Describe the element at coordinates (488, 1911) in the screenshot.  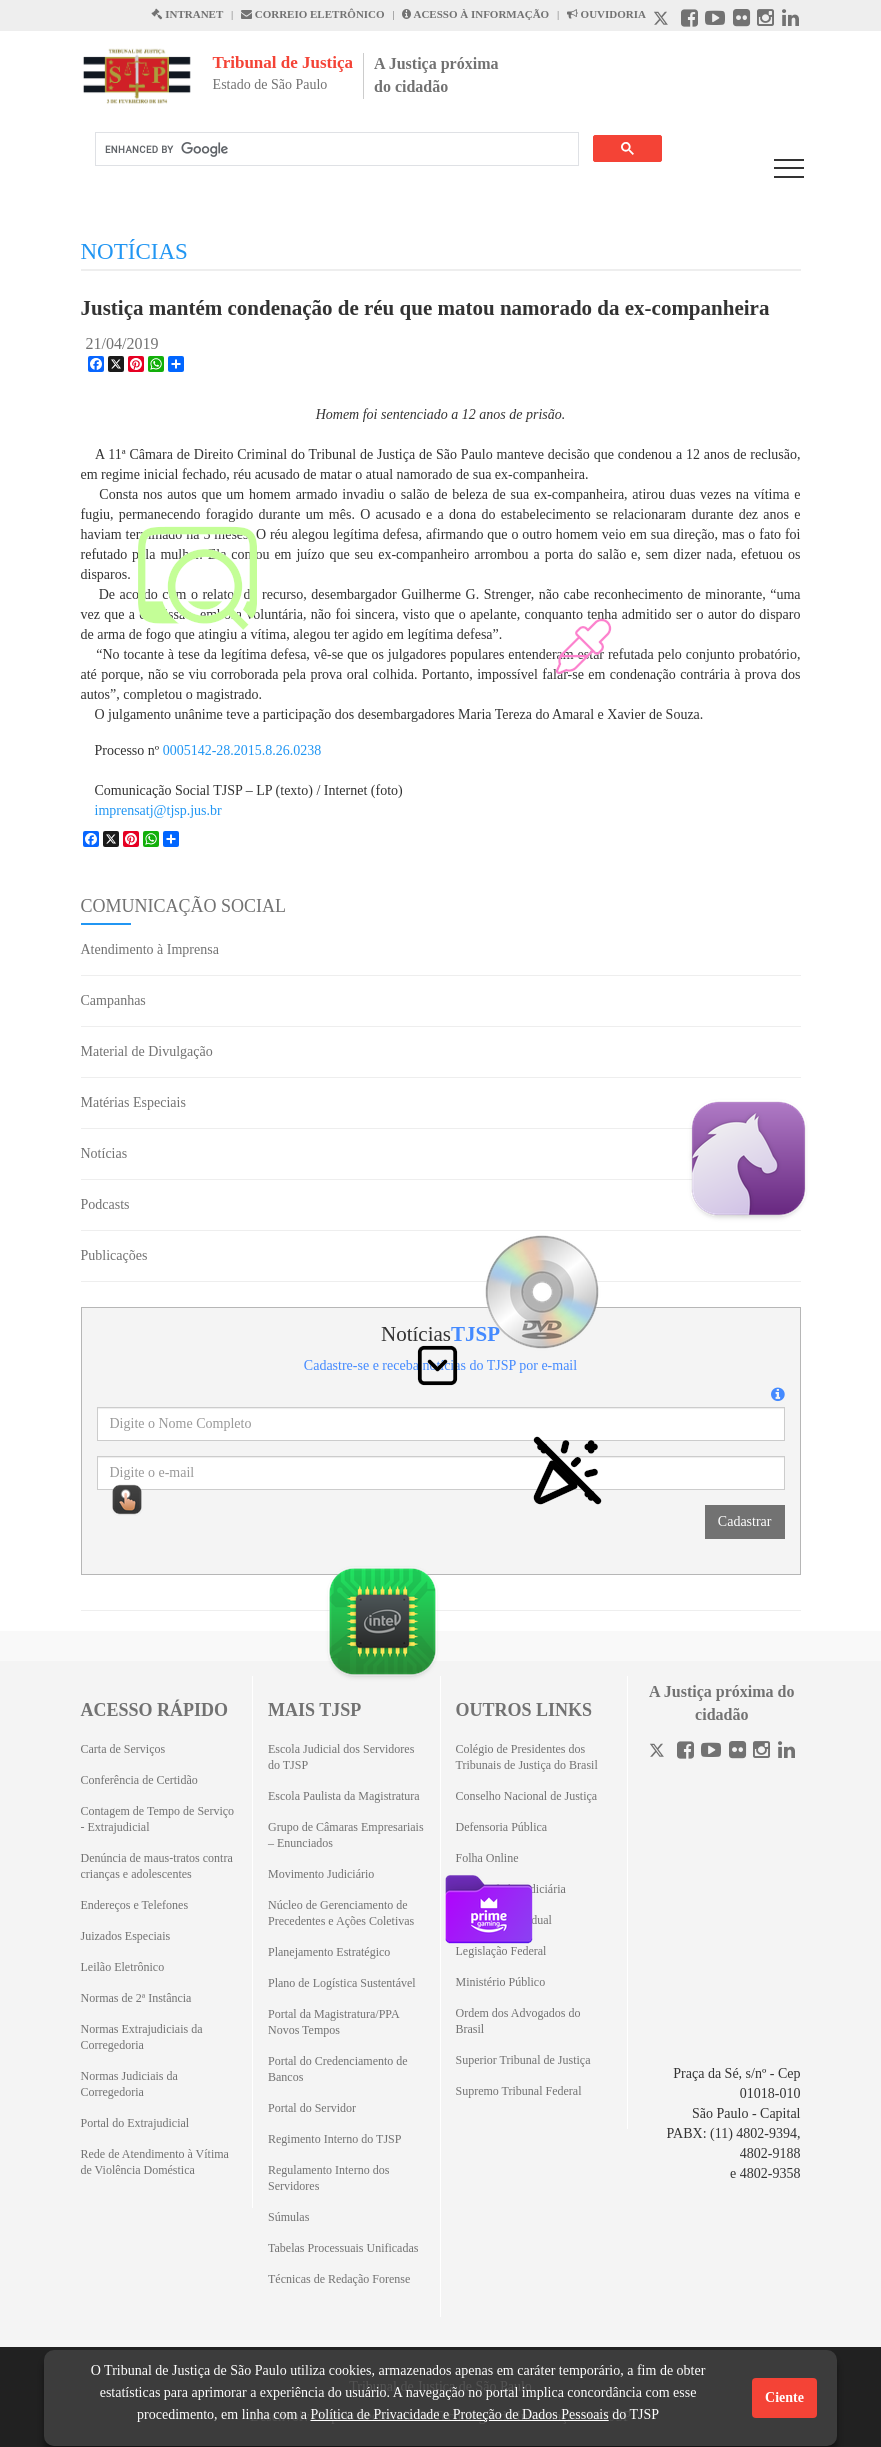
I see `open prime gaming folder` at that location.